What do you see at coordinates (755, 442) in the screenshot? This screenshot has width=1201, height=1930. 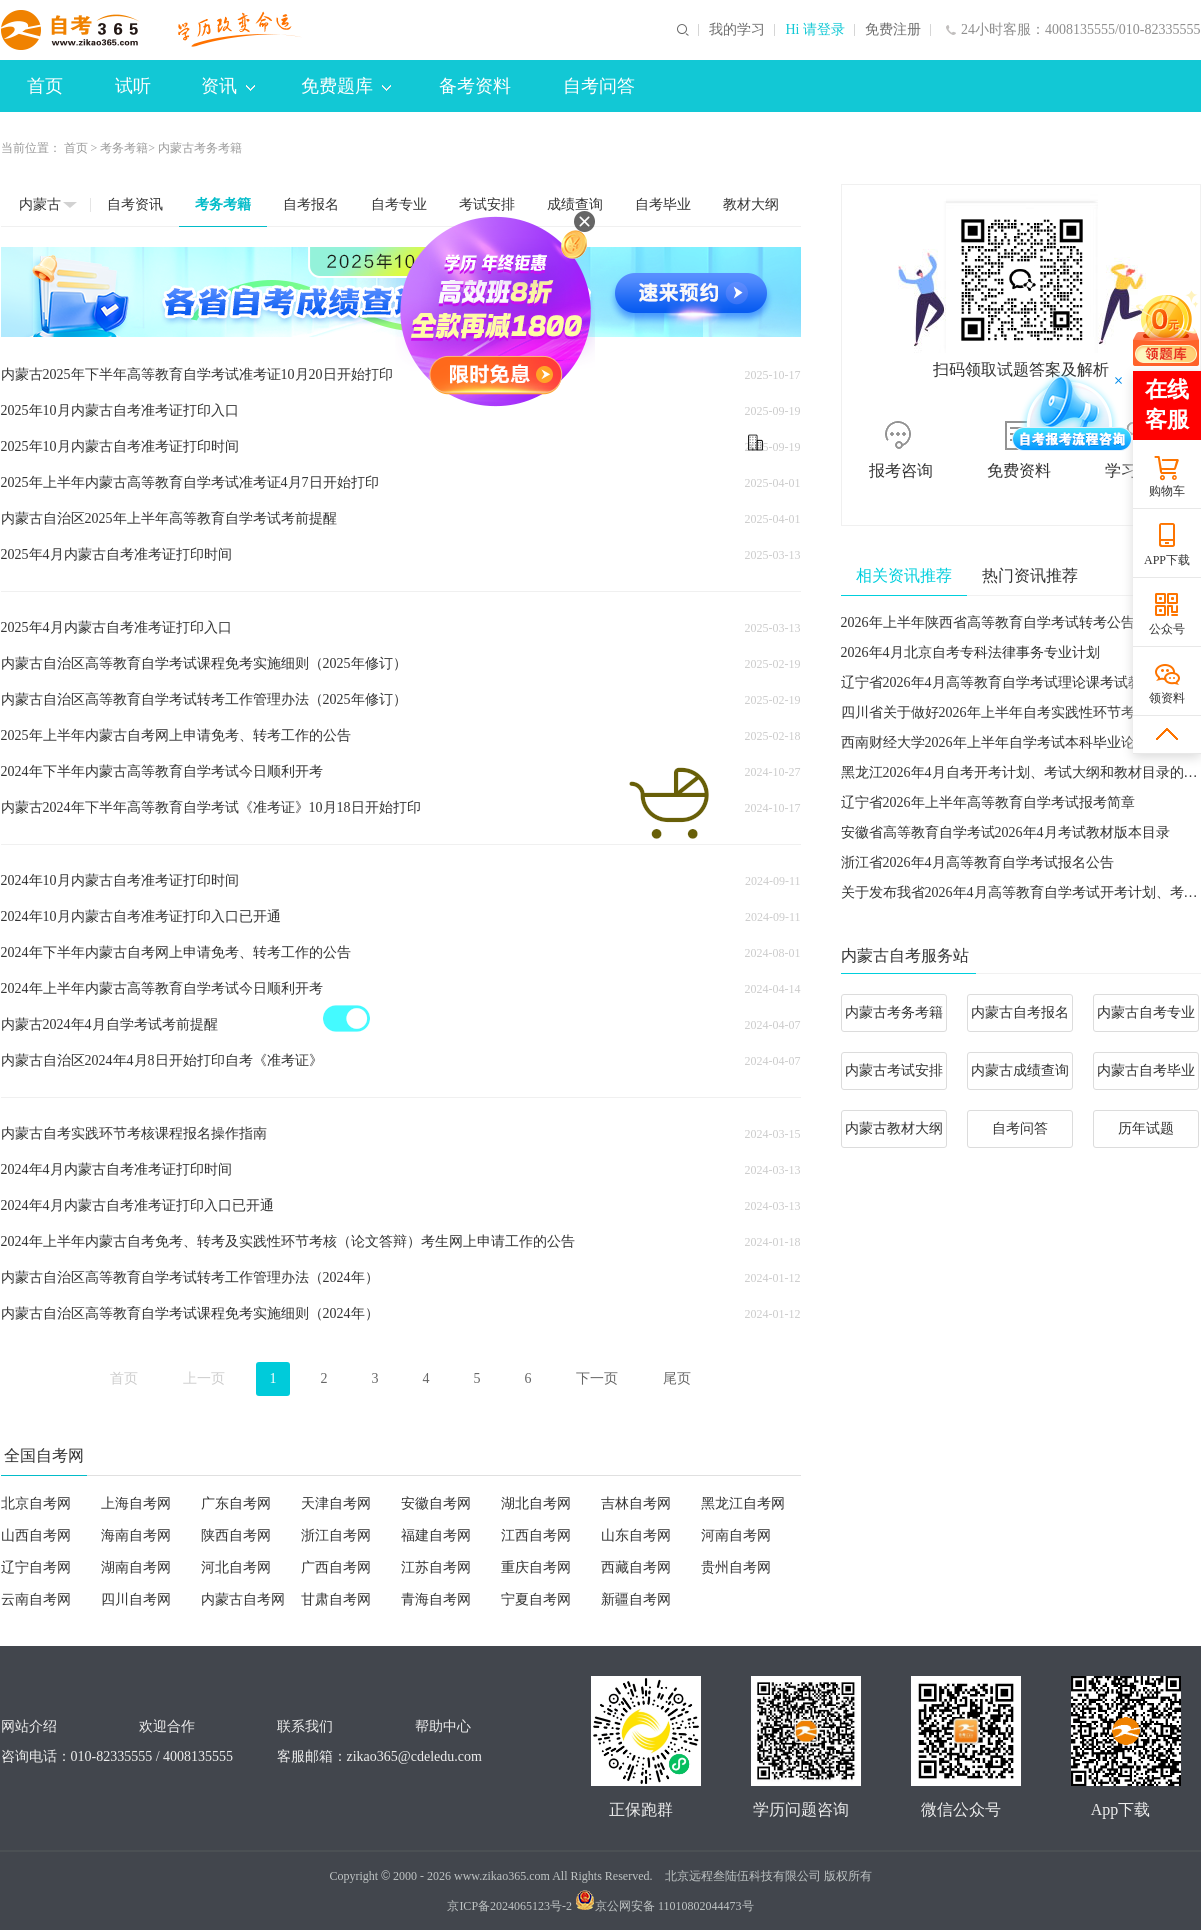 I see `view business or company information` at bounding box center [755, 442].